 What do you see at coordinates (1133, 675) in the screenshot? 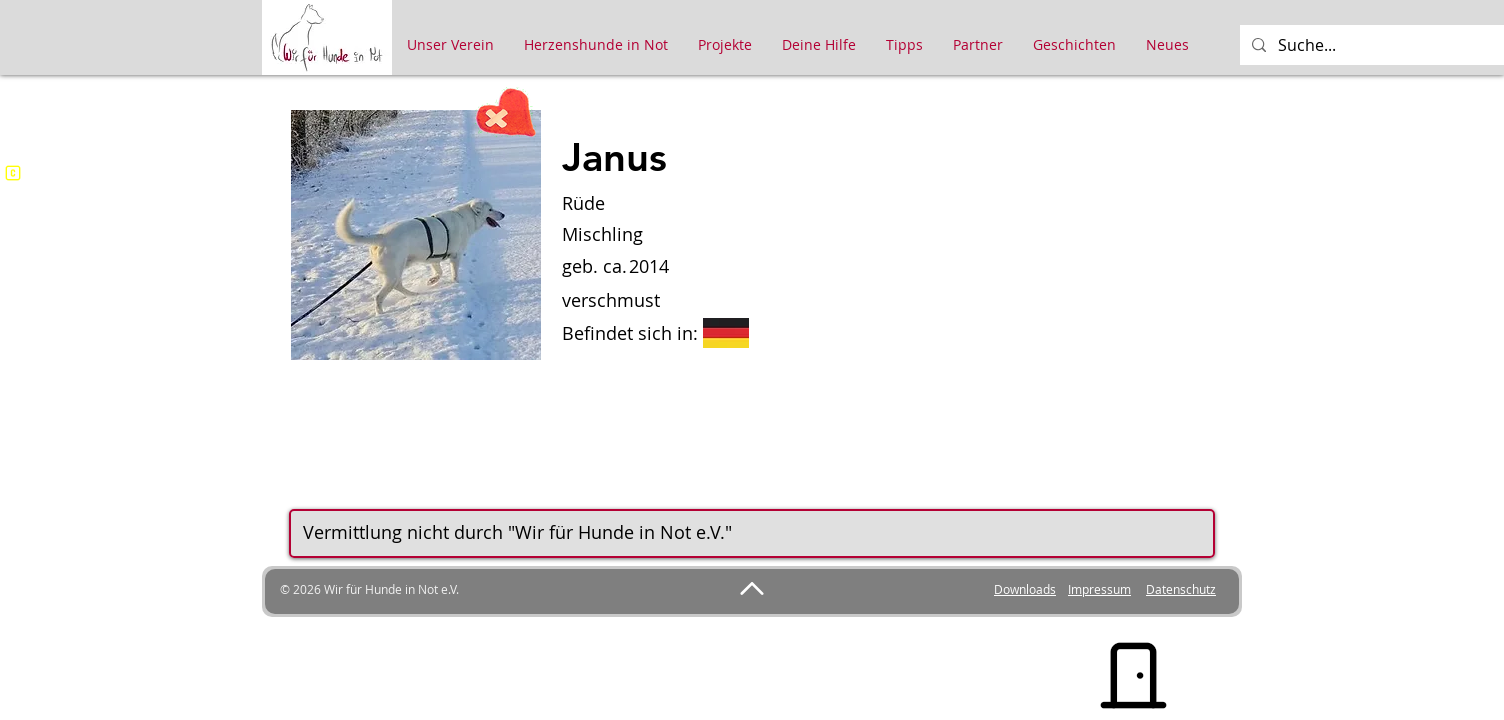
I see `exit or log out of the application` at bounding box center [1133, 675].